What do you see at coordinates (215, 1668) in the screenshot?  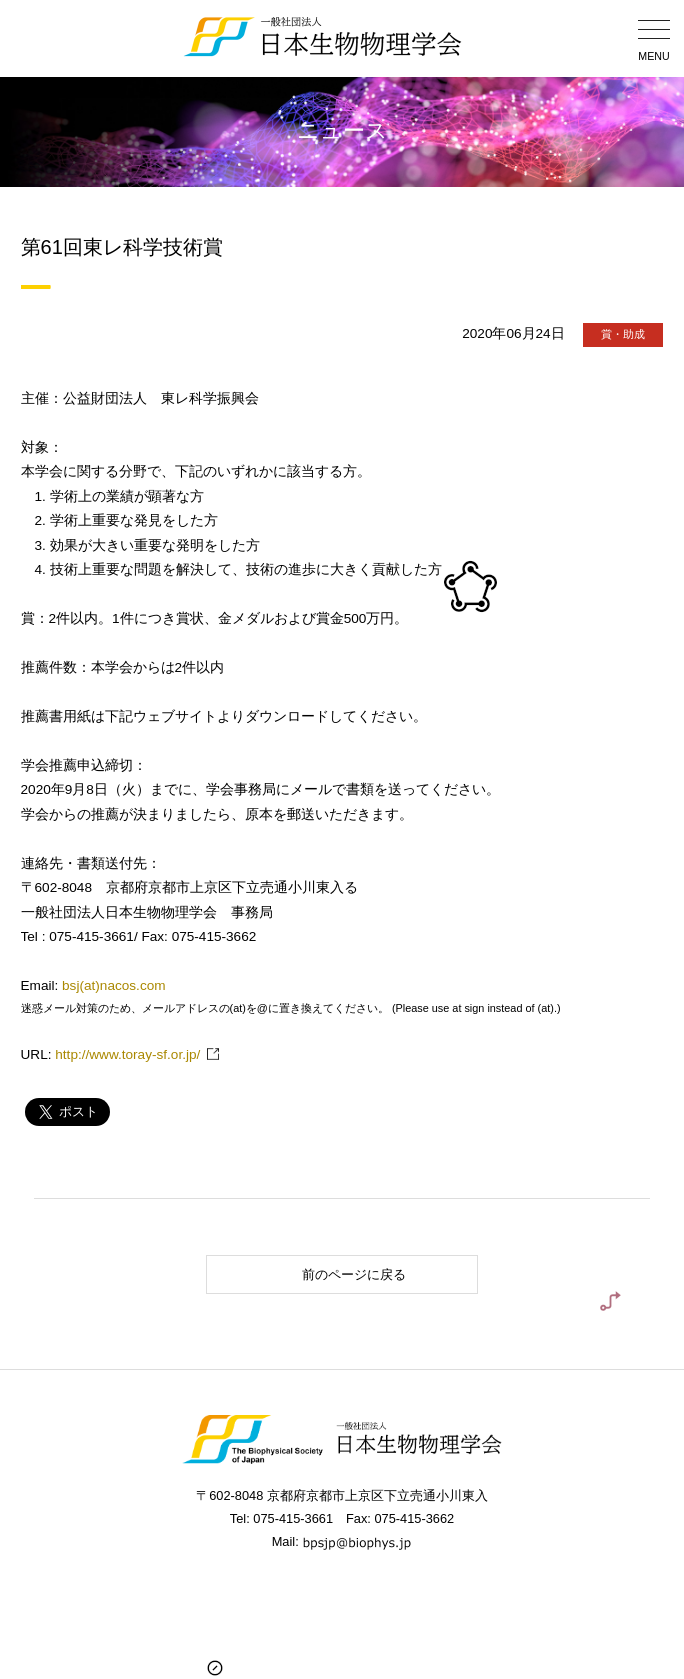 I see `access compass or navigation features` at bounding box center [215, 1668].